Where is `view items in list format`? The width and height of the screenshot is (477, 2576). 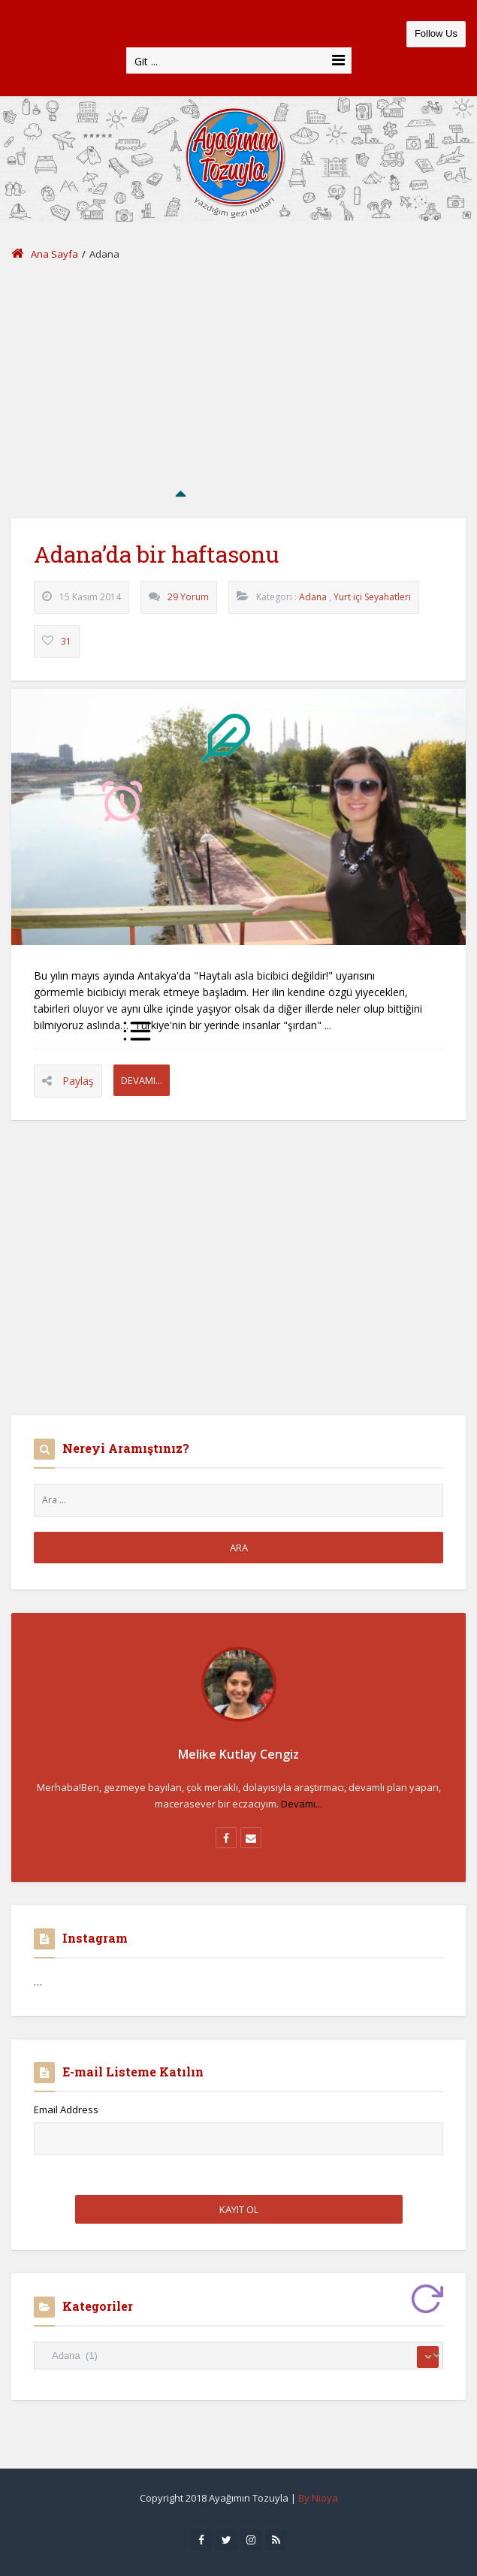
view items in list format is located at coordinates (137, 1031).